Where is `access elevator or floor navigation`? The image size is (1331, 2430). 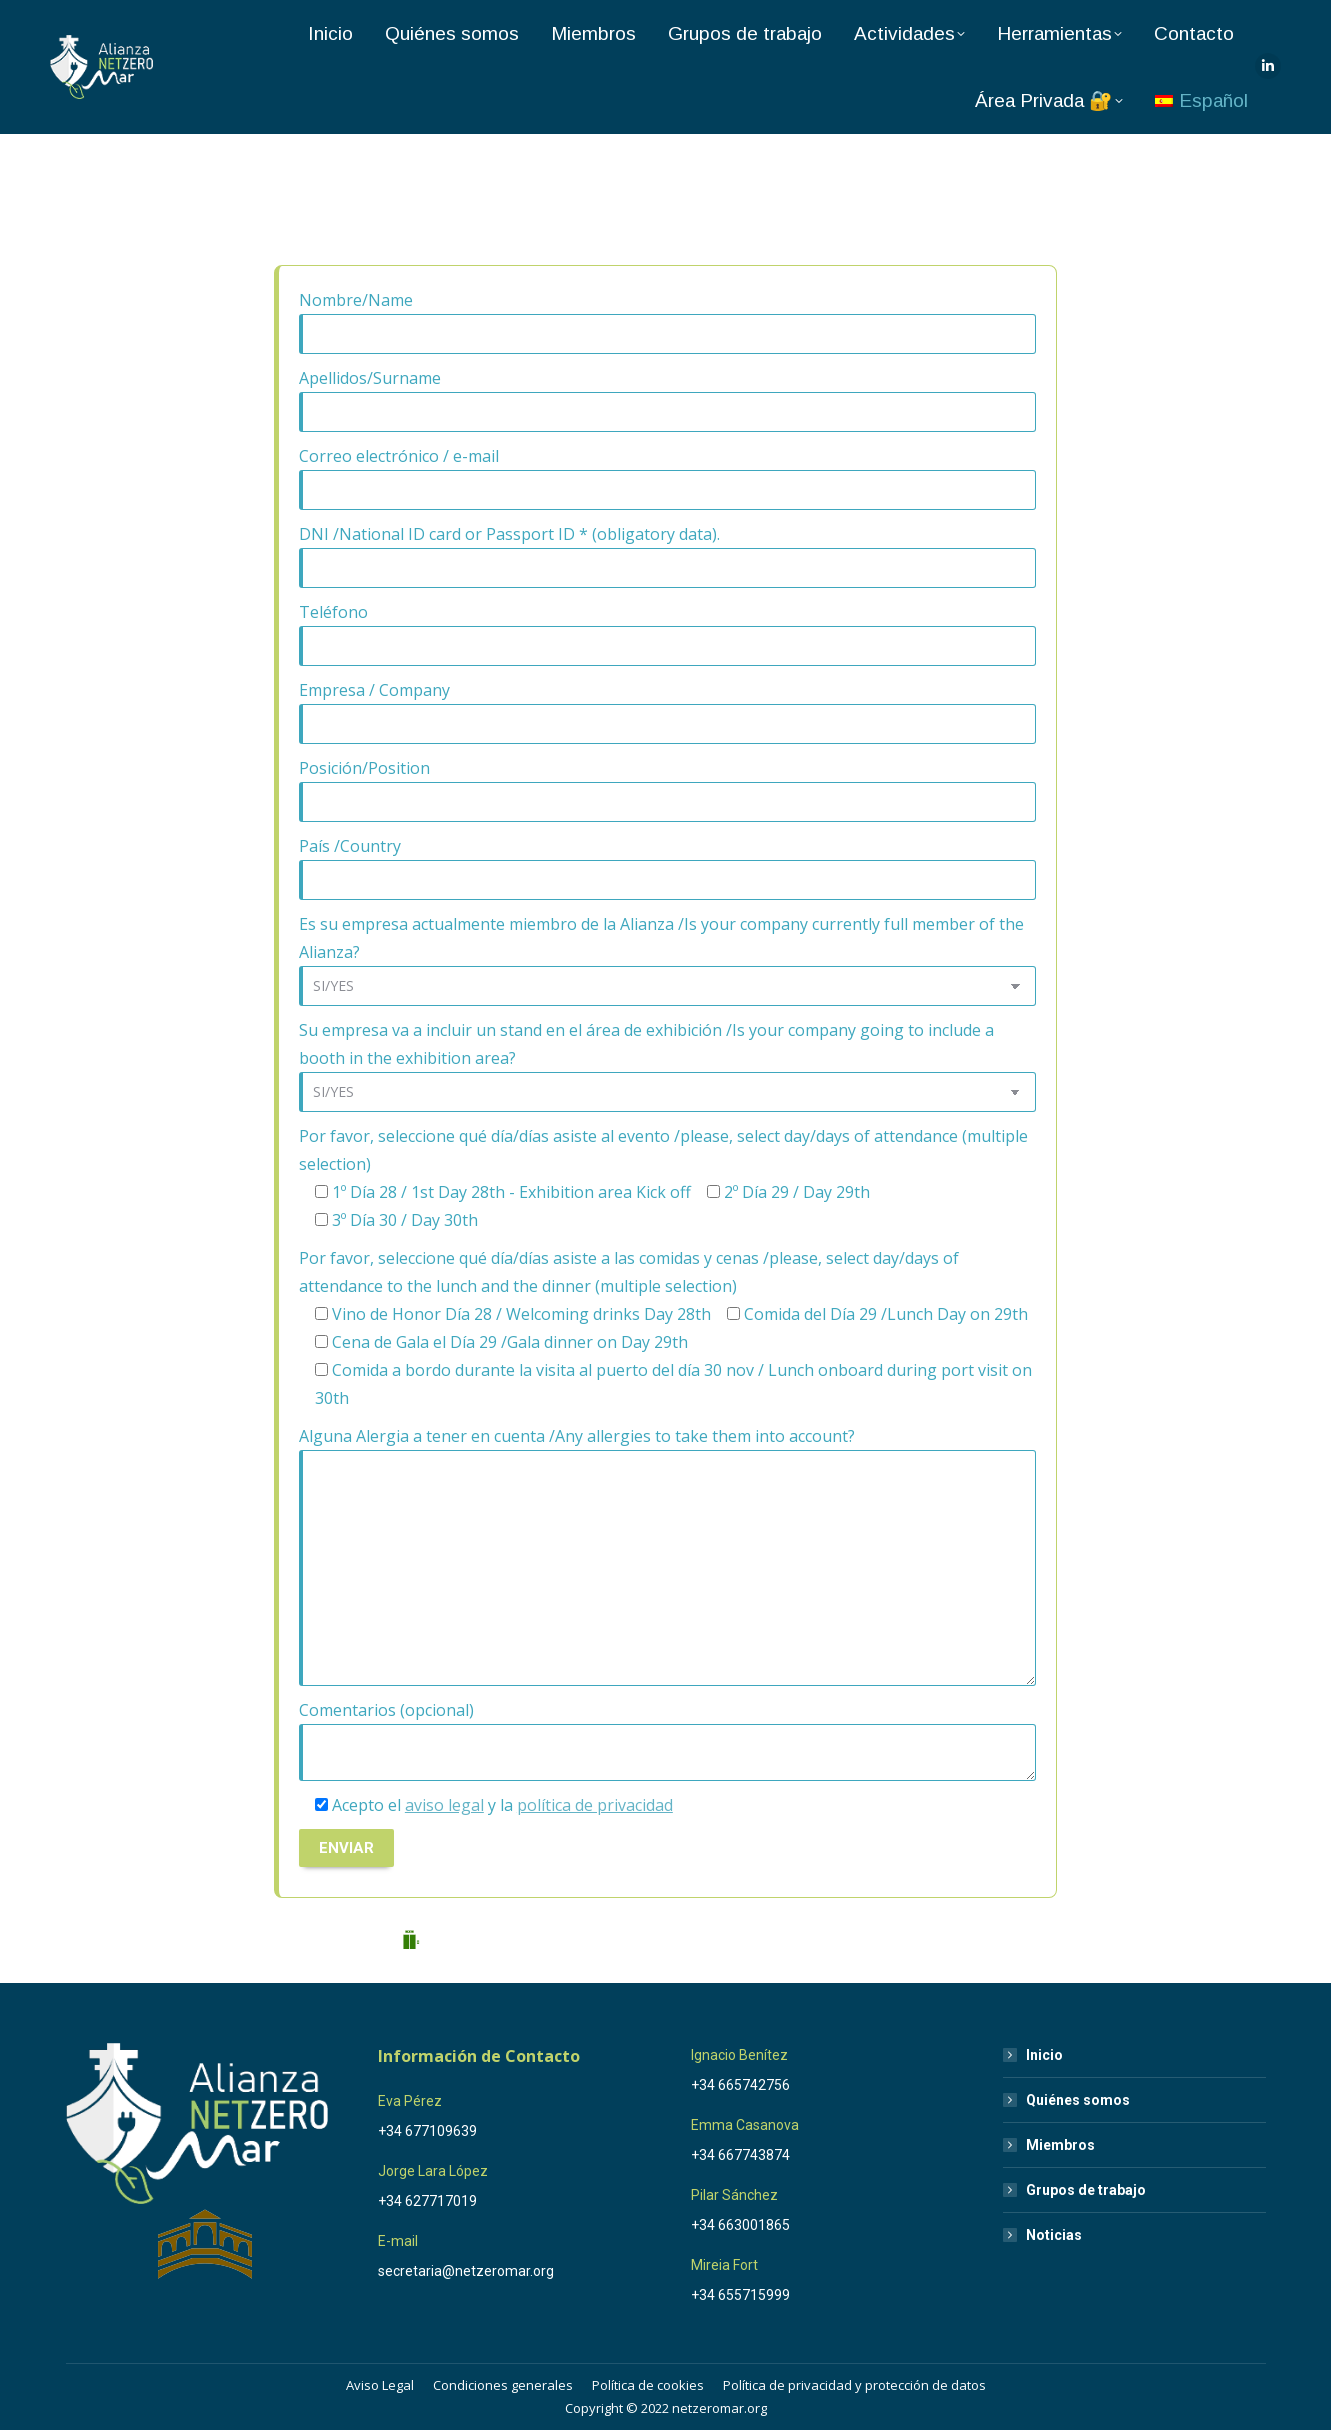
access elevator or floor navigation is located at coordinates (409, 1939).